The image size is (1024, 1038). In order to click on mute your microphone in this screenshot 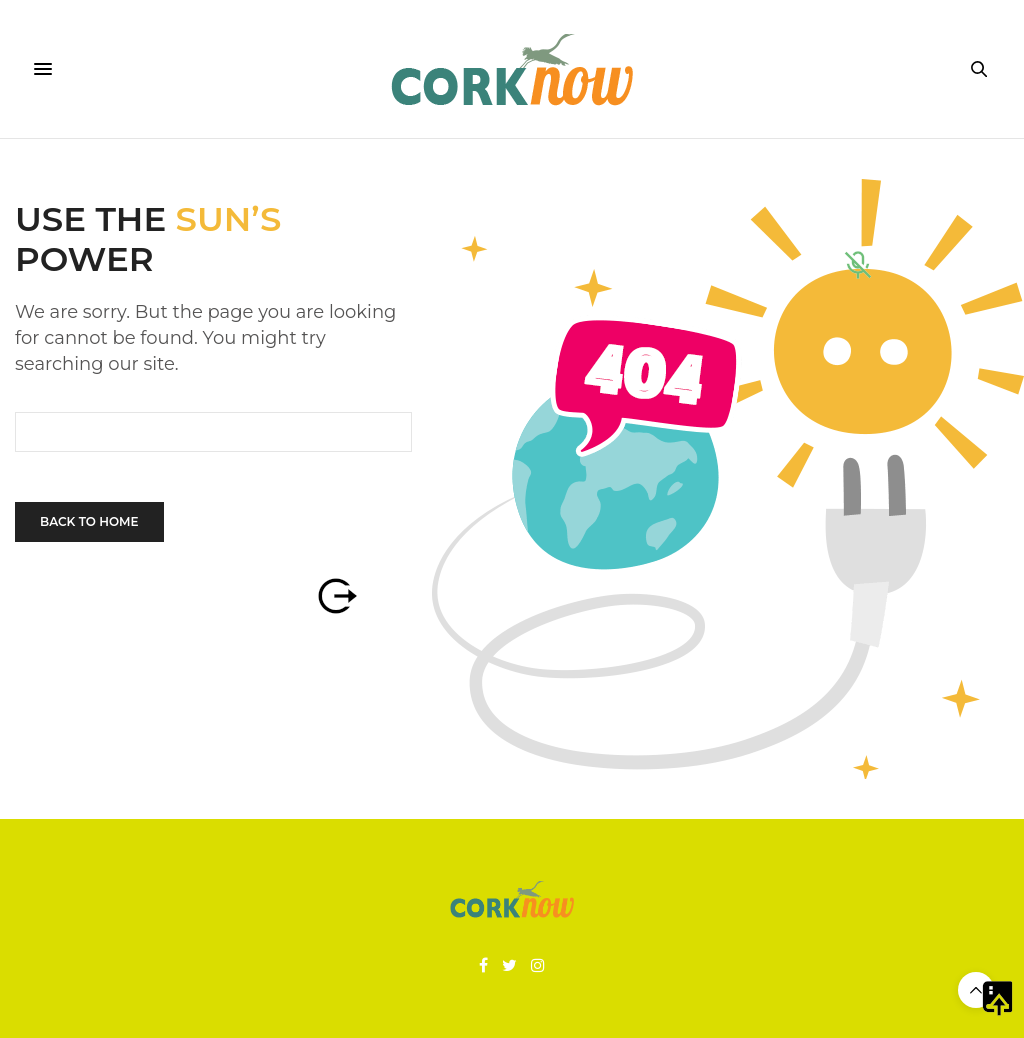, I will do `click(858, 265)`.